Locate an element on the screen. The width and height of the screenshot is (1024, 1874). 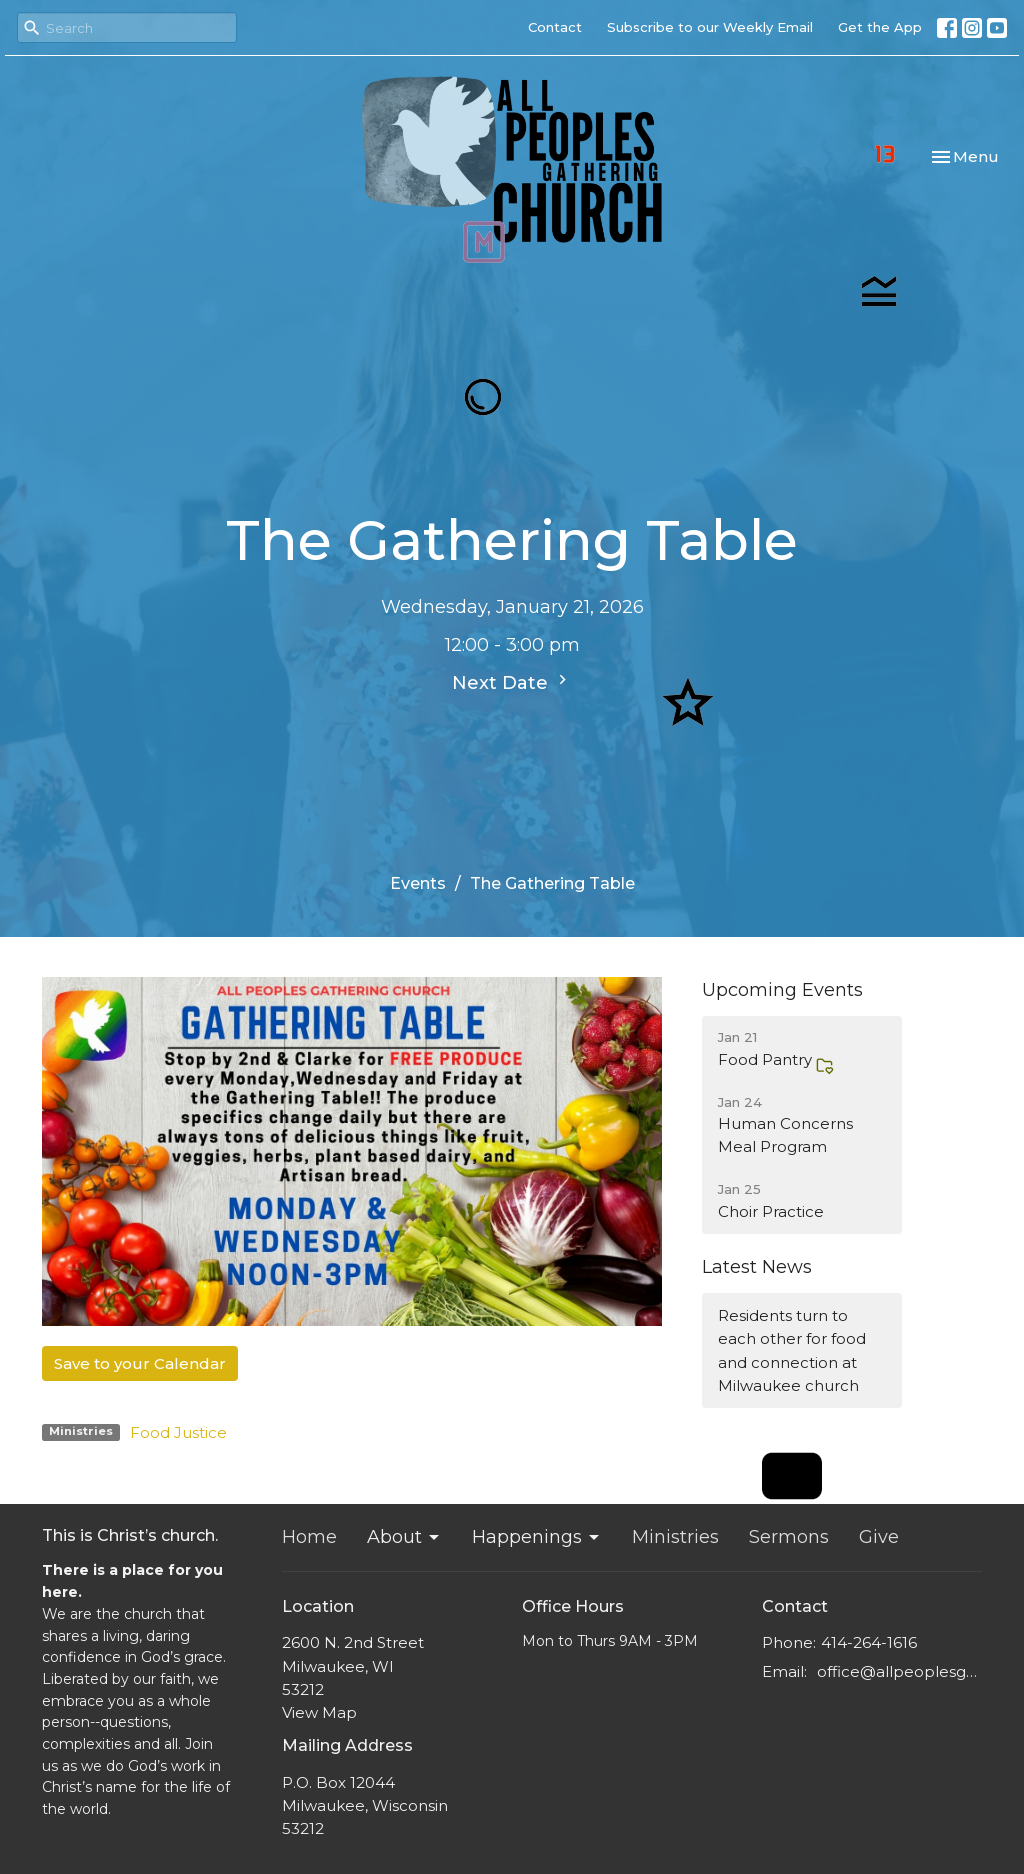
add folder to favorites is located at coordinates (824, 1065).